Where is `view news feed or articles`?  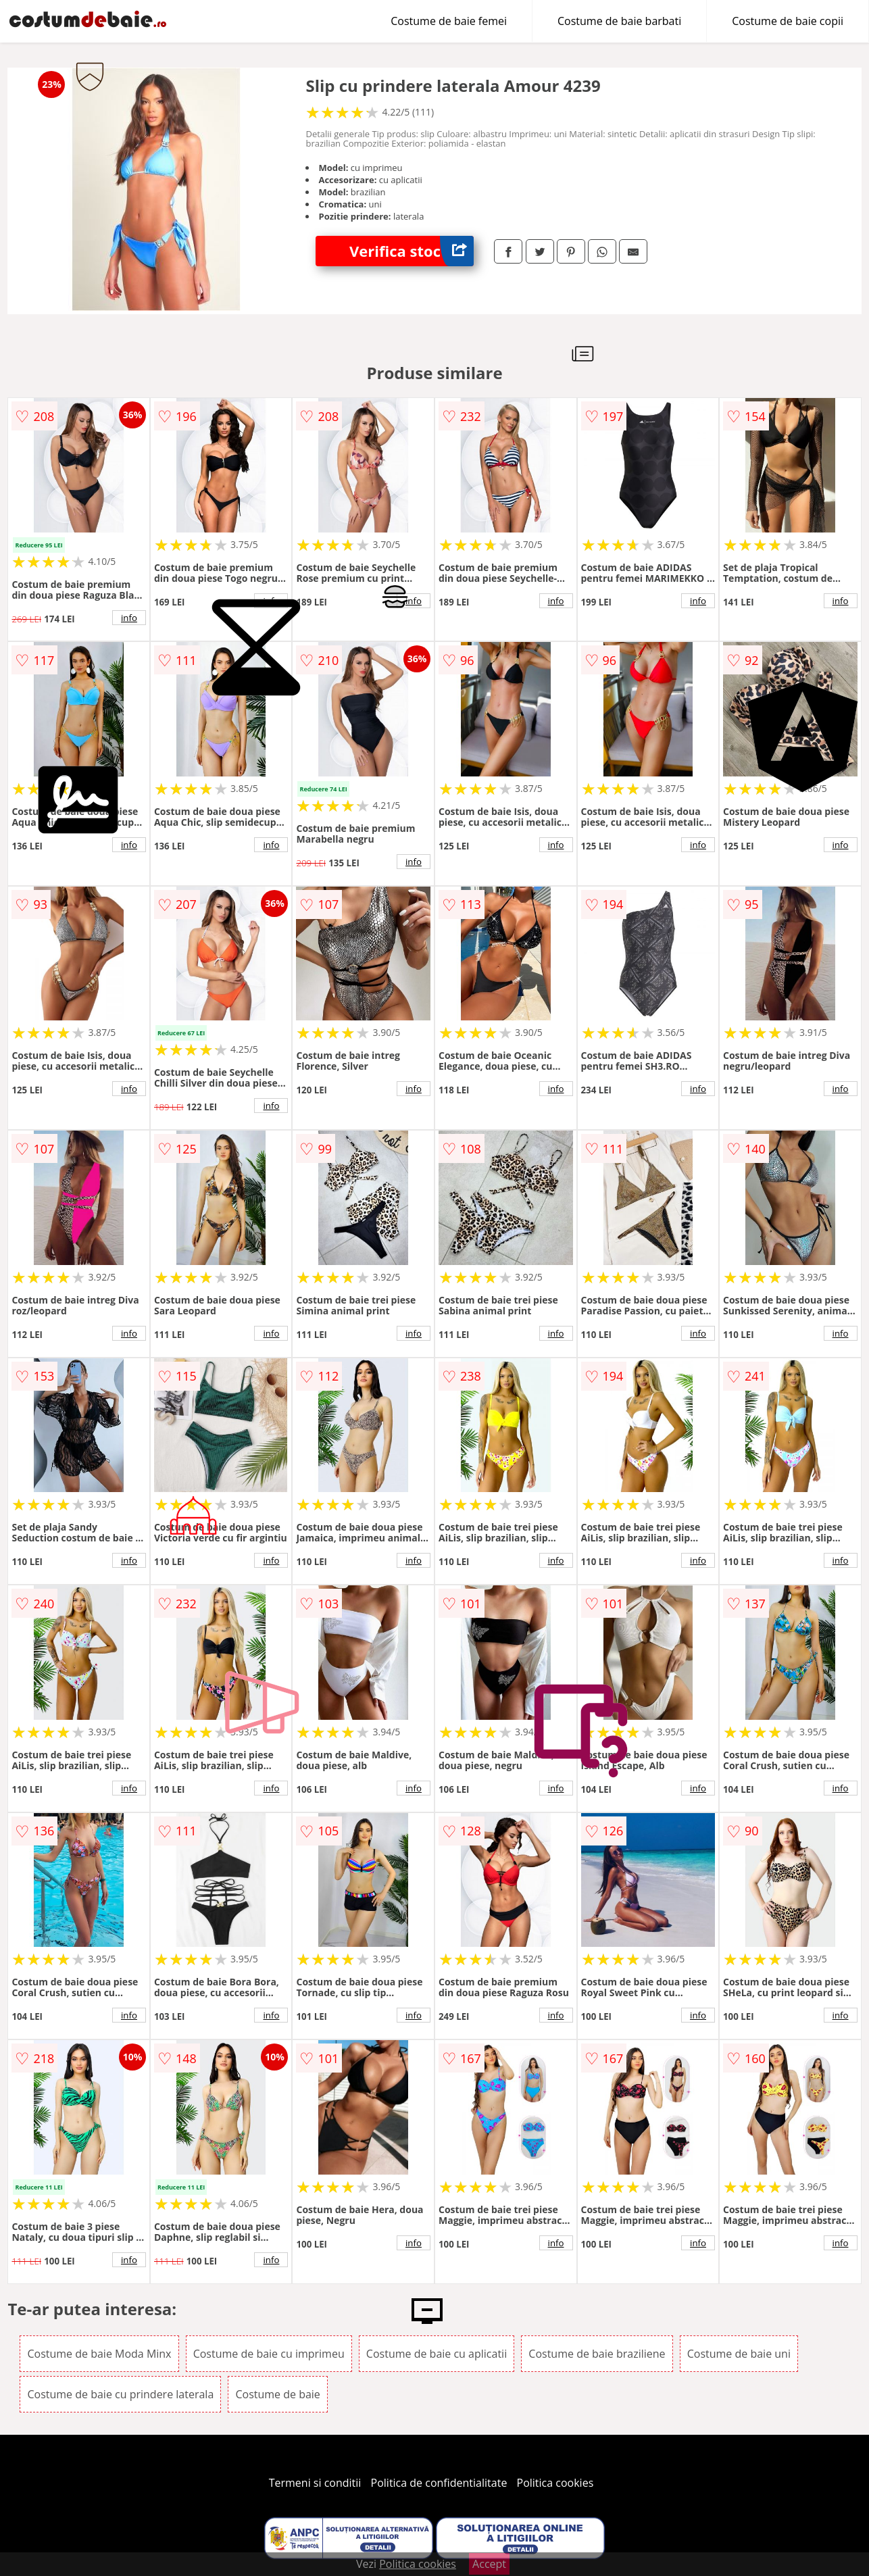 view news feed or articles is located at coordinates (583, 353).